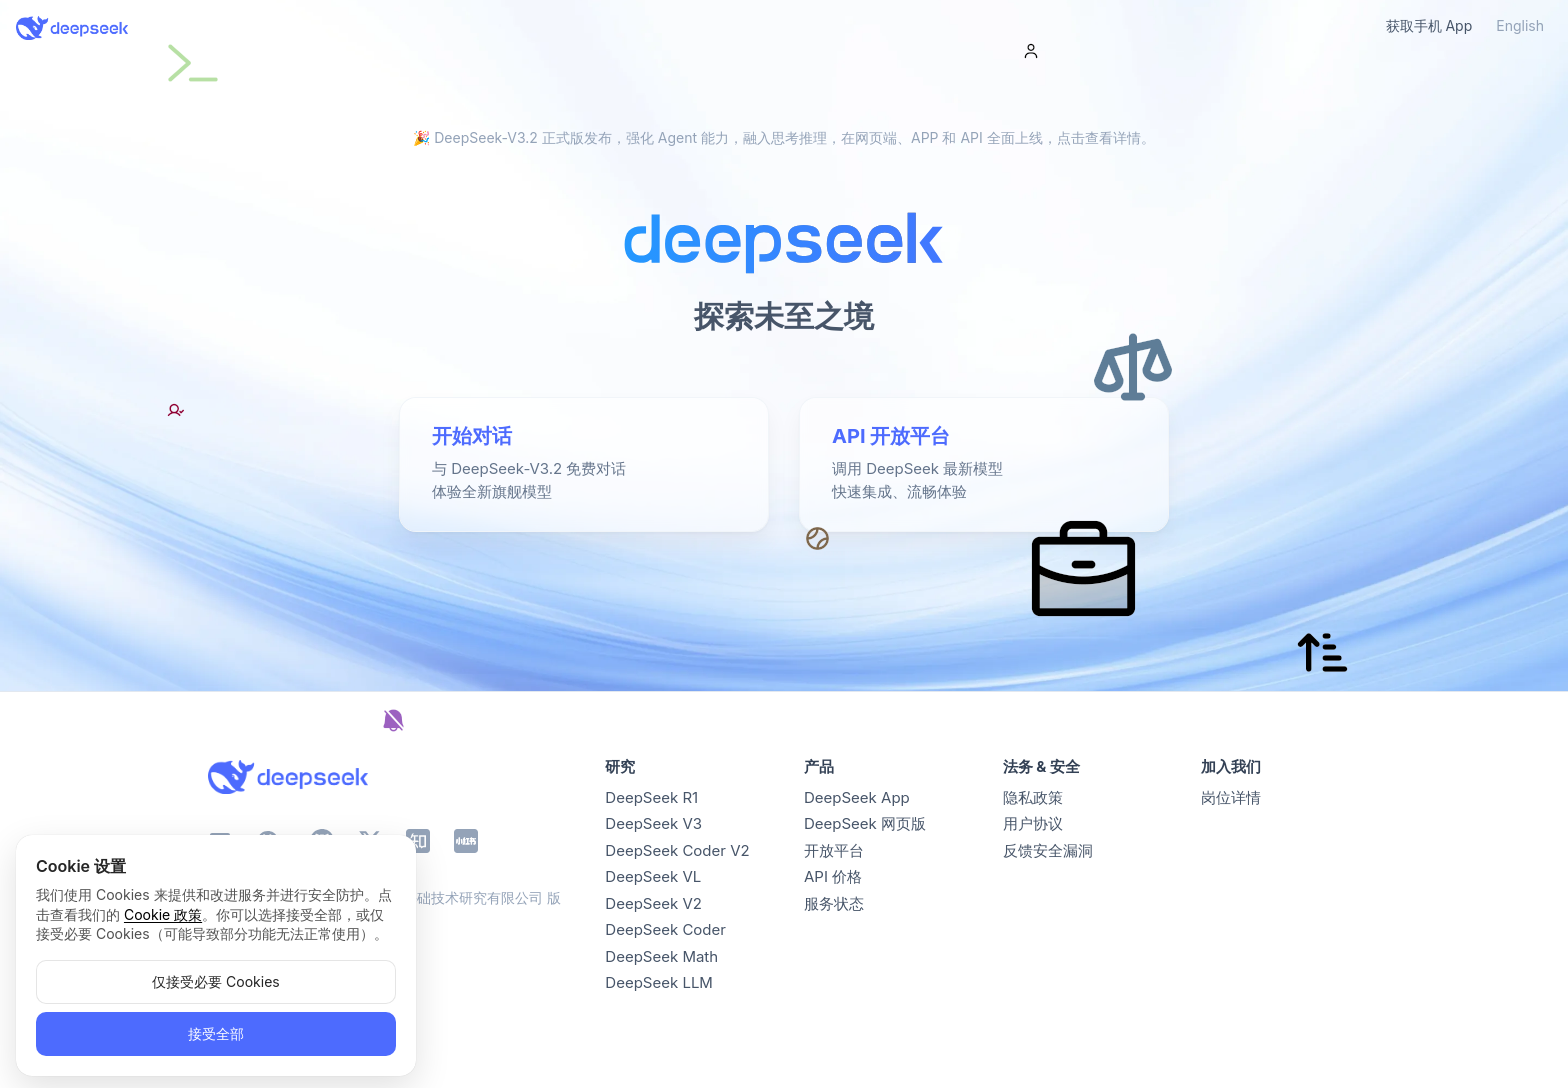 This screenshot has width=1568, height=1088. Describe the element at coordinates (393, 720) in the screenshot. I see `mute notifications` at that location.